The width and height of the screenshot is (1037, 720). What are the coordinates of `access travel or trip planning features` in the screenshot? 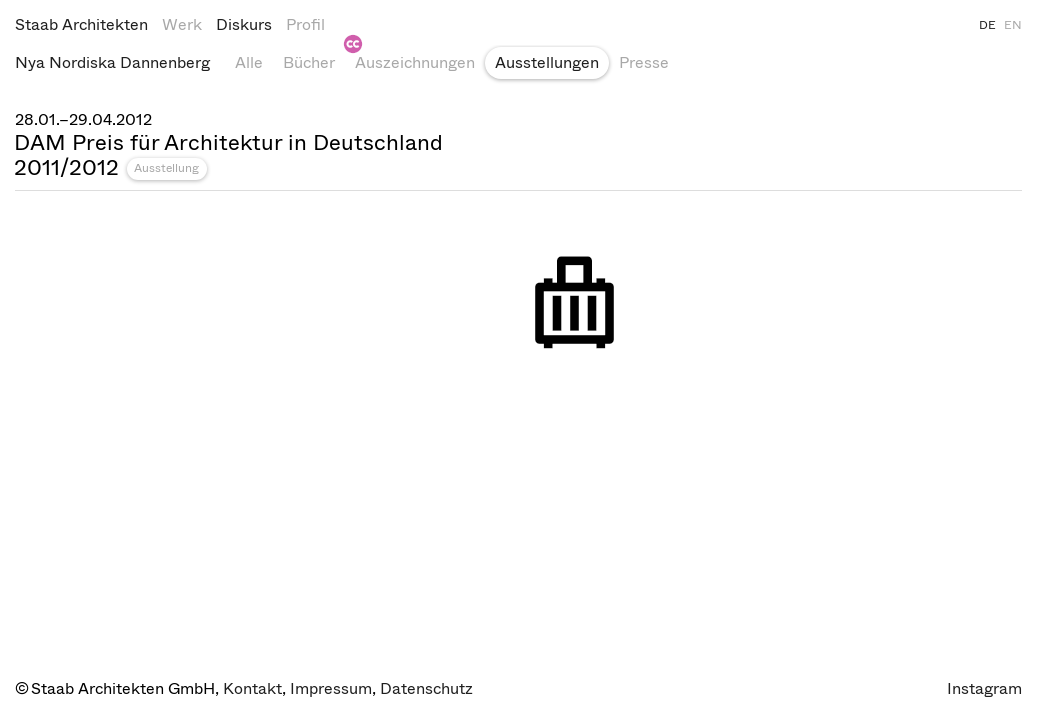 It's located at (574, 304).